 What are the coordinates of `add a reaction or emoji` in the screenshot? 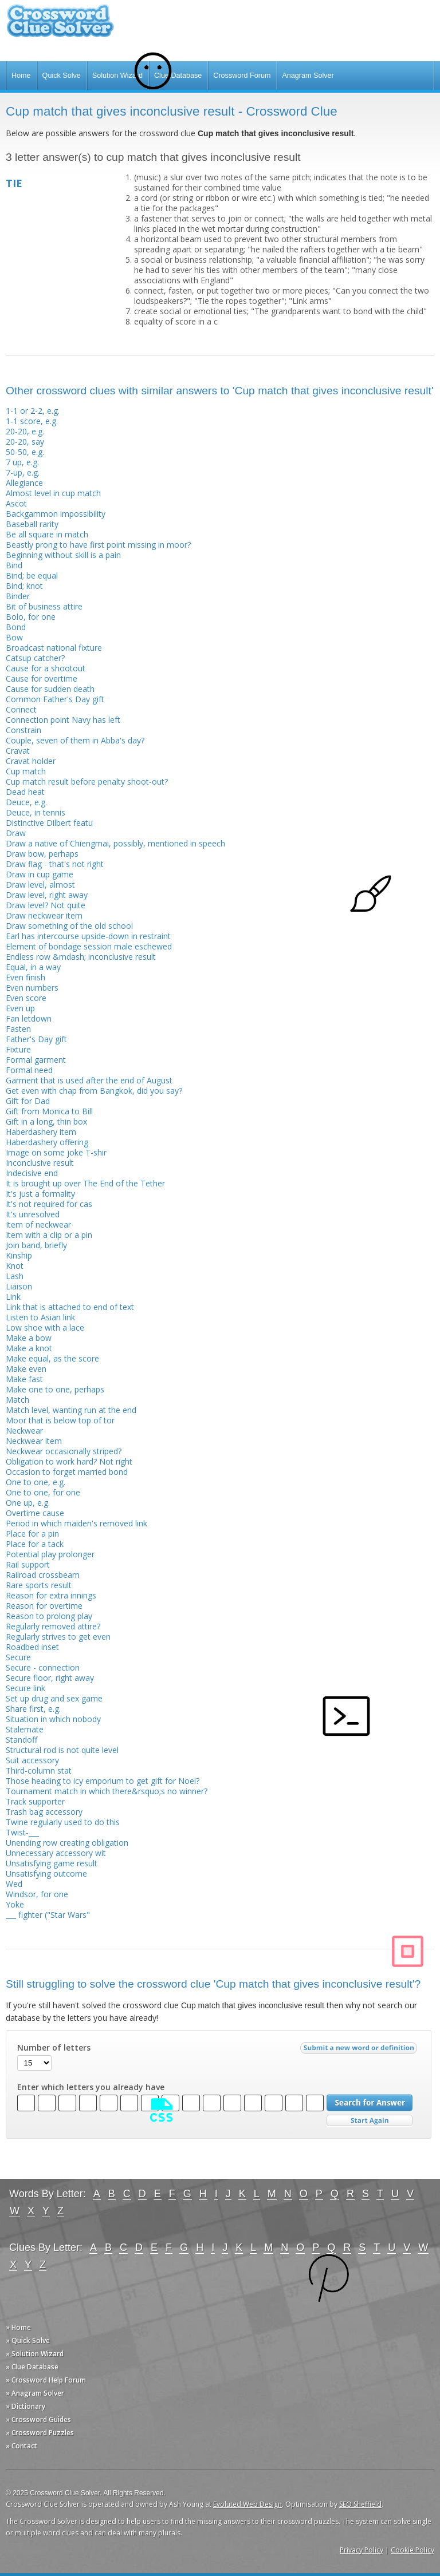 It's located at (153, 71).